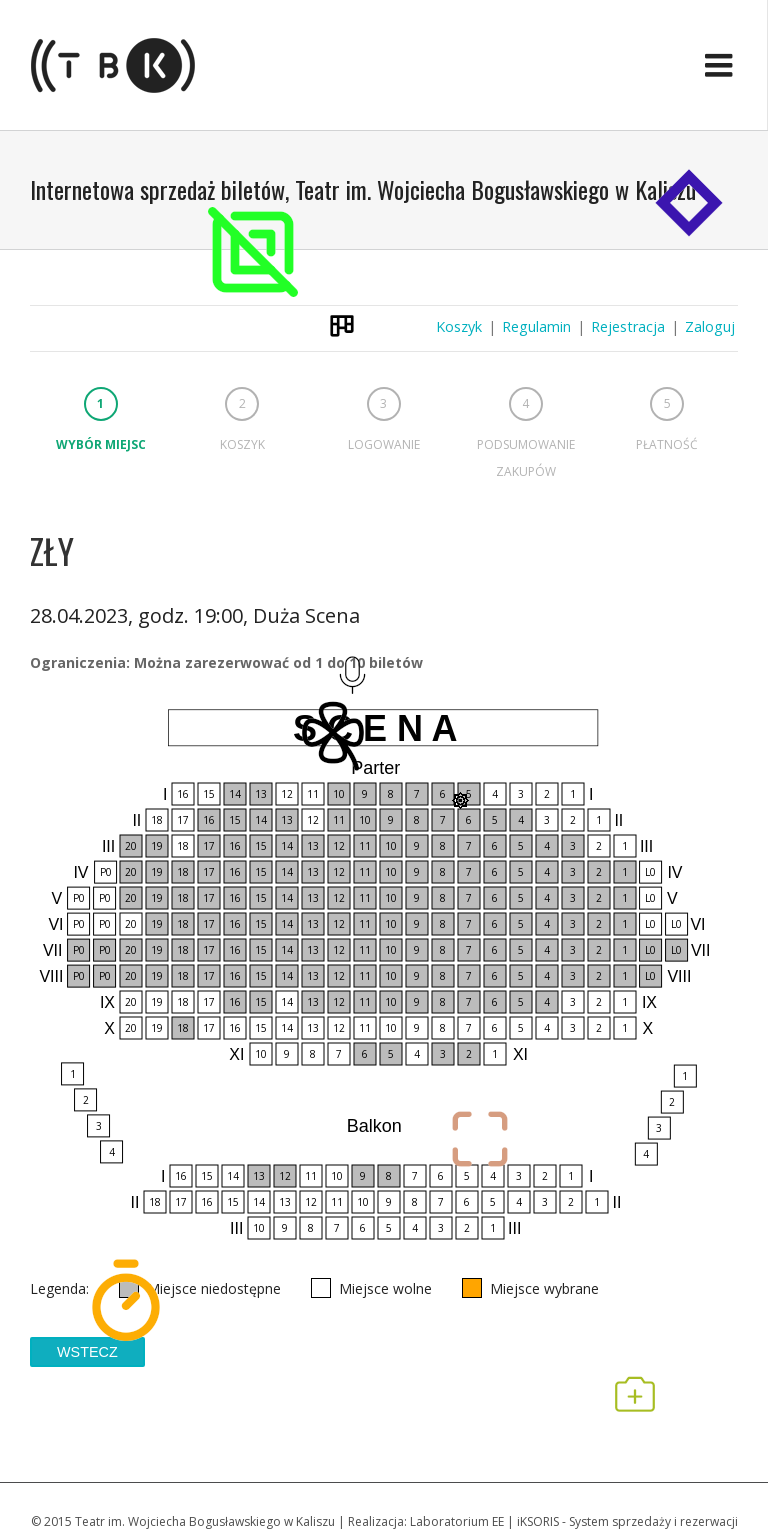 The height and width of the screenshot is (1531, 768). What do you see at coordinates (460, 800) in the screenshot?
I see `increase screen brightness` at bounding box center [460, 800].